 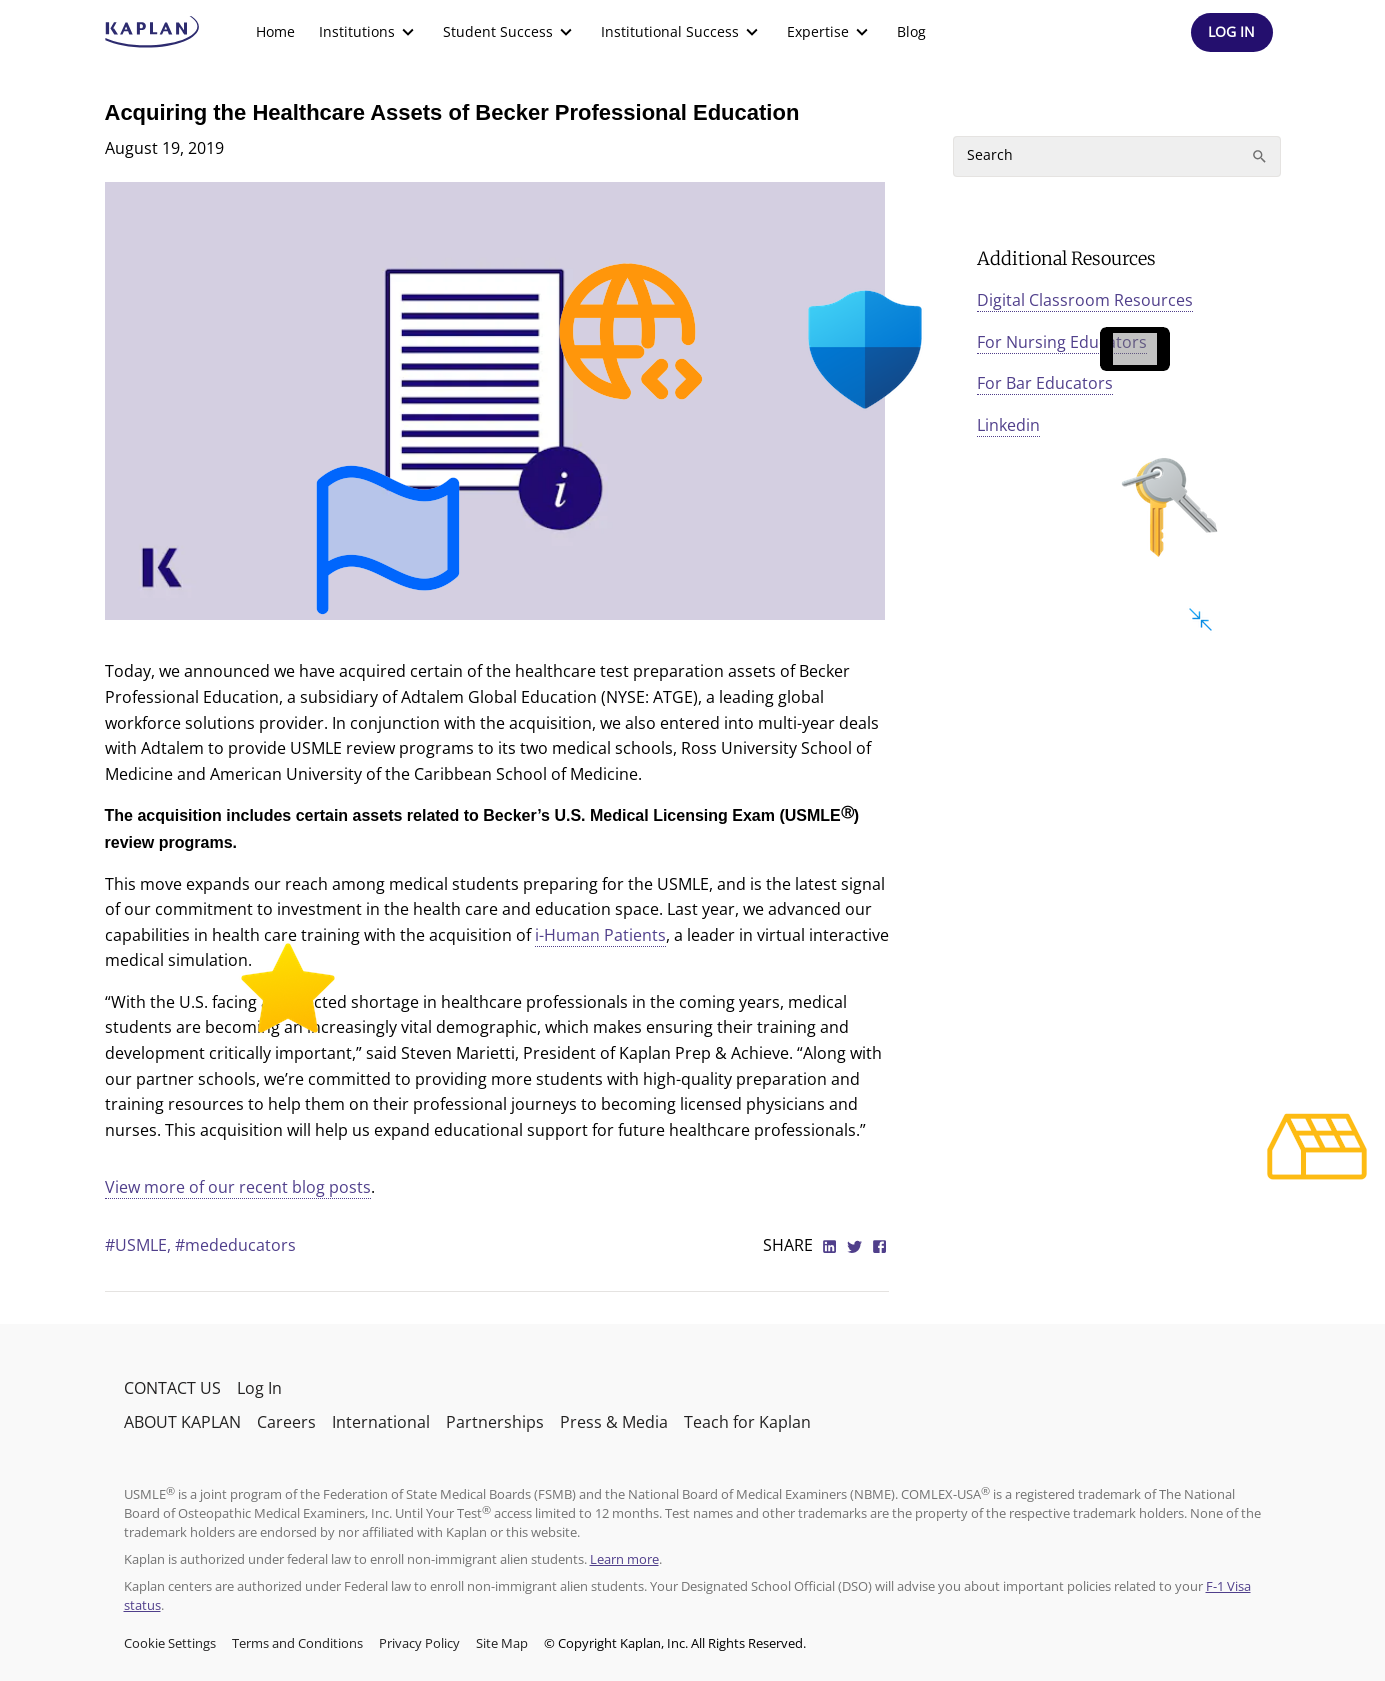 What do you see at coordinates (382, 537) in the screenshot?
I see `flag or mark an item for follow-up` at bounding box center [382, 537].